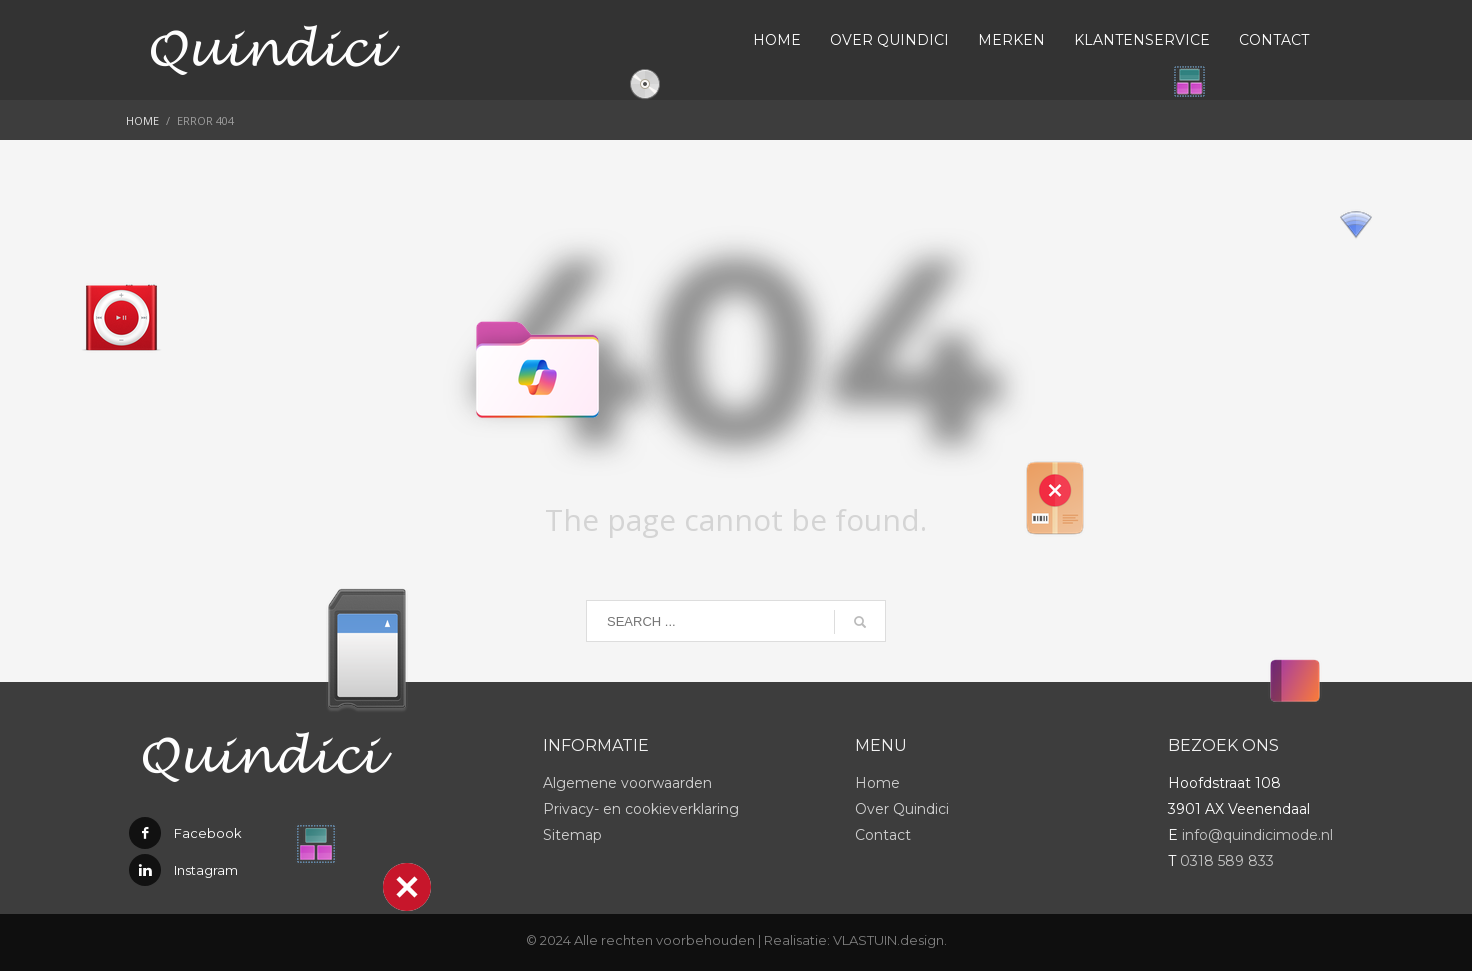 Image resolution: width=1472 pixels, height=971 pixels. Describe the element at coordinates (1189, 81) in the screenshot. I see `select all items in the current view` at that location.